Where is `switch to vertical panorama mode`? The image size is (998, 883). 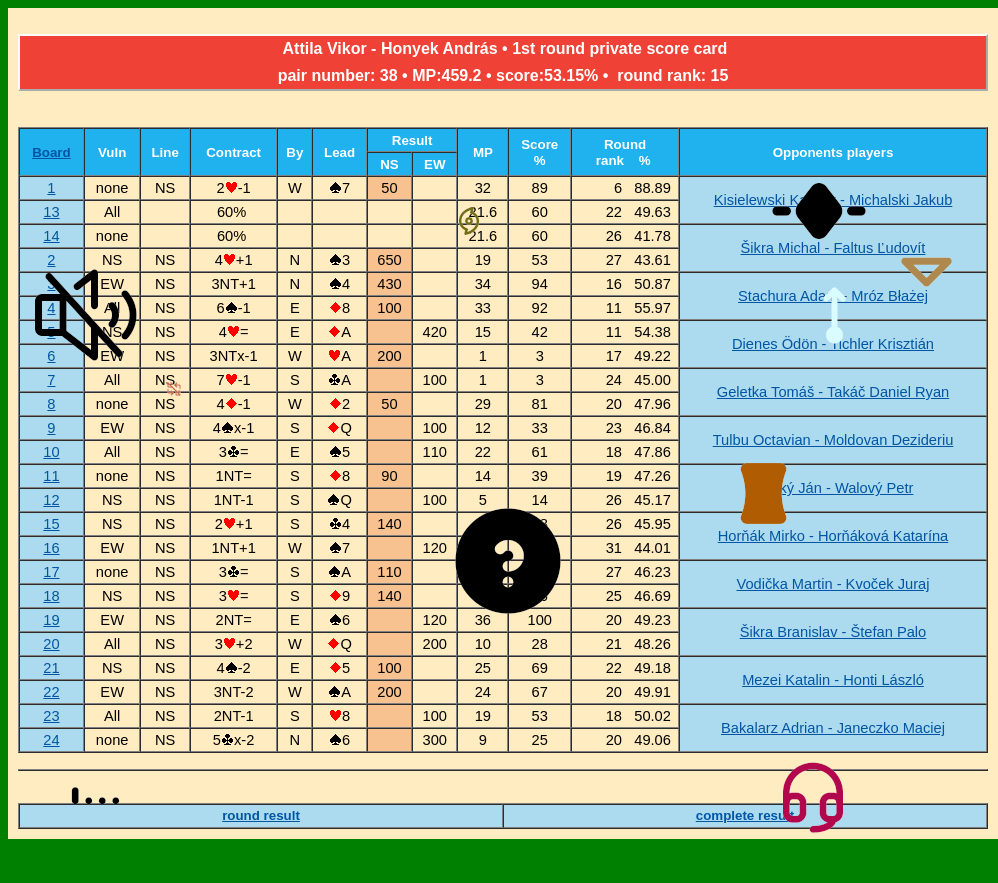 switch to vertical panorama mode is located at coordinates (763, 493).